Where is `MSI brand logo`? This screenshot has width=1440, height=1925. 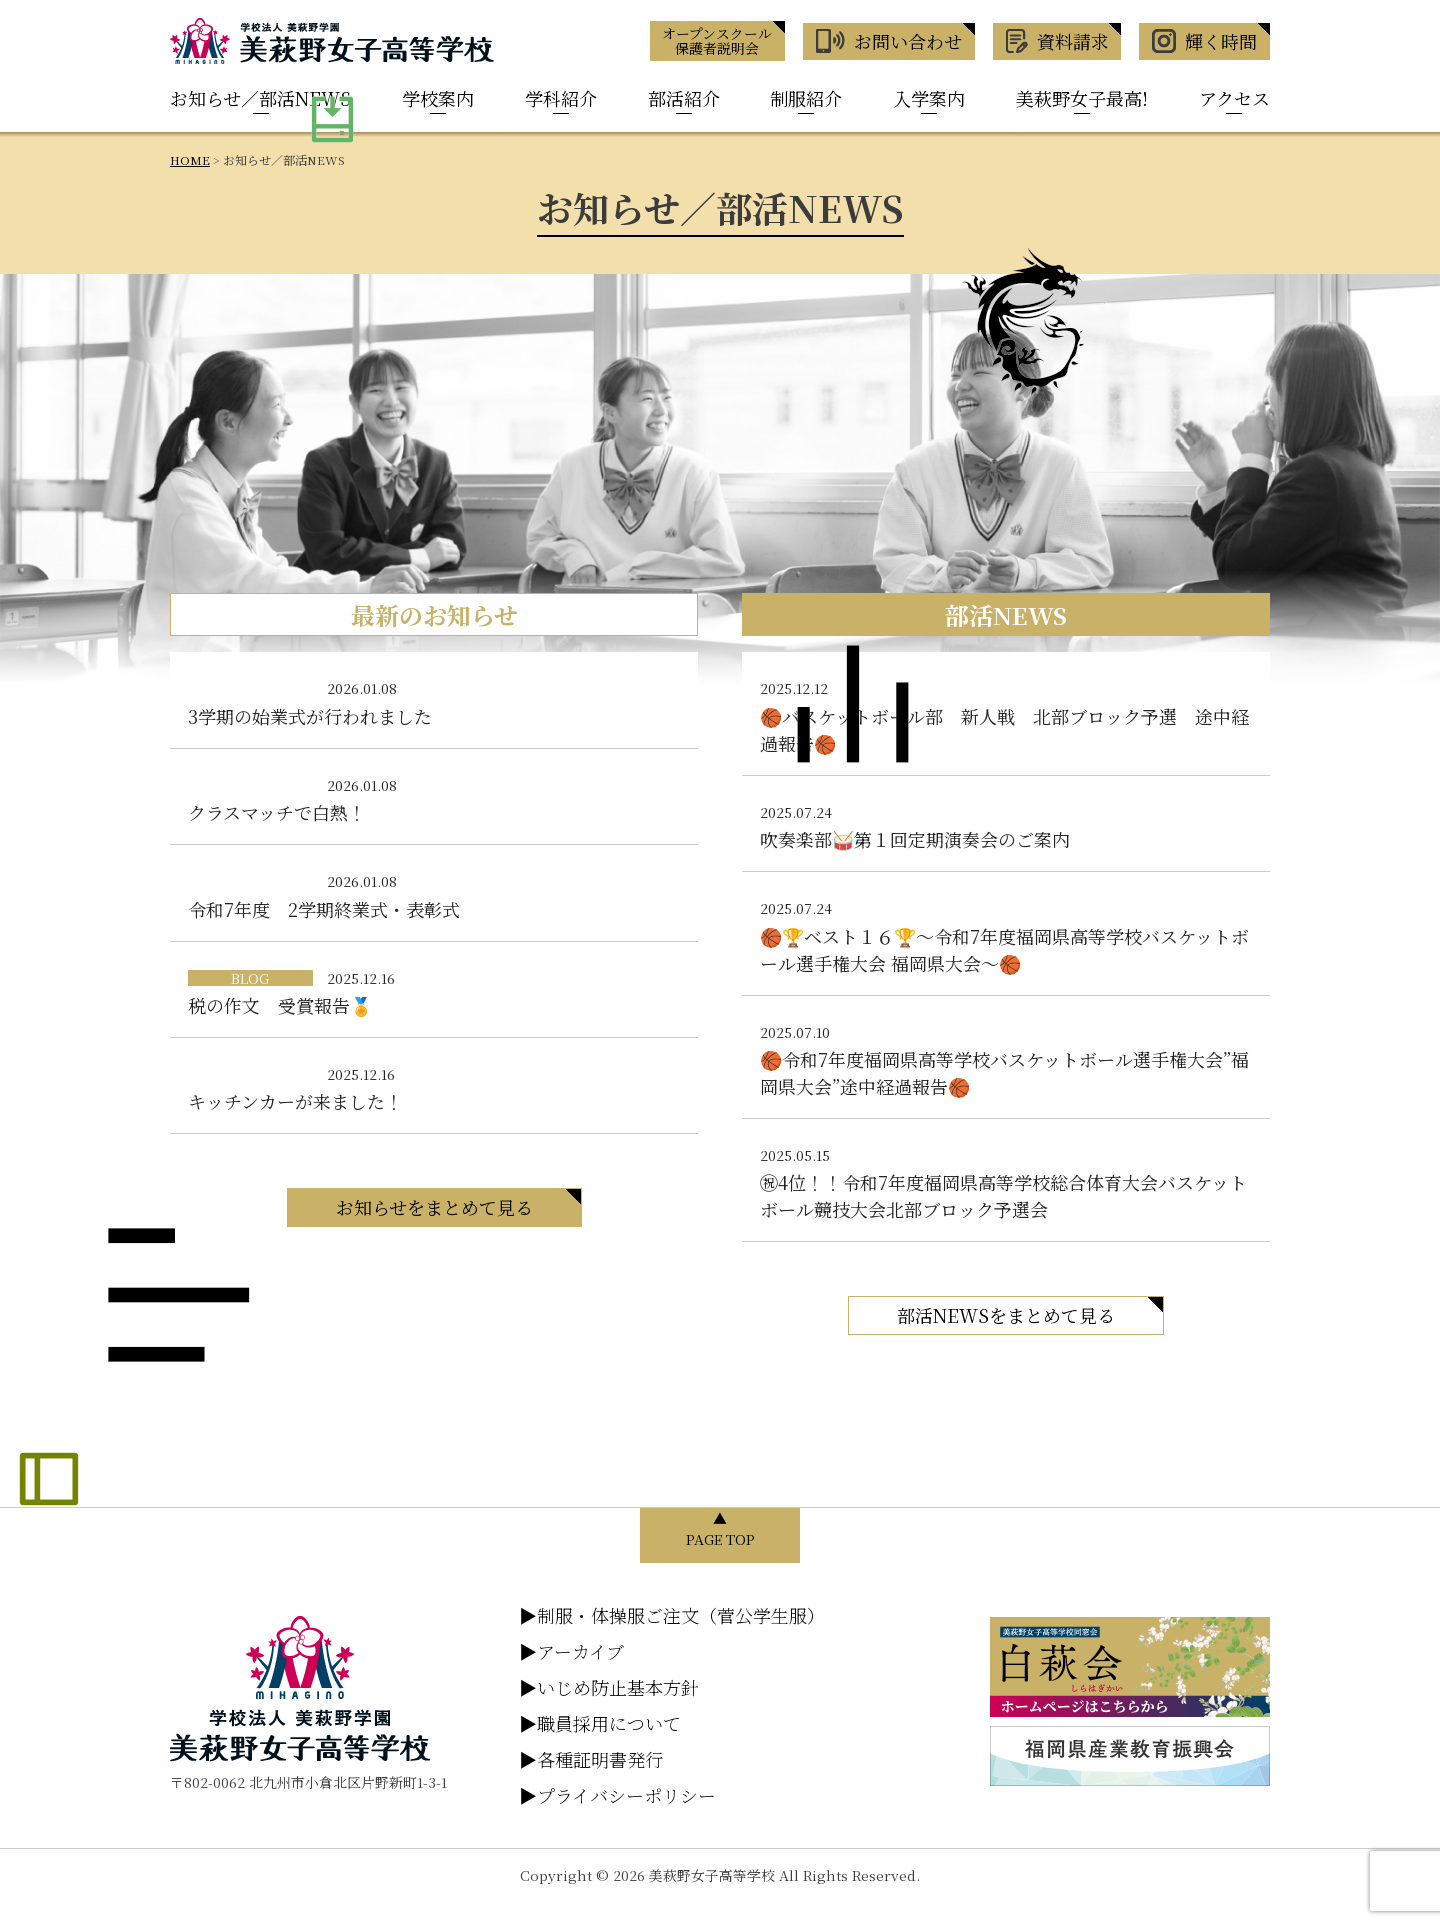
MSI brand logo is located at coordinates (1023, 322).